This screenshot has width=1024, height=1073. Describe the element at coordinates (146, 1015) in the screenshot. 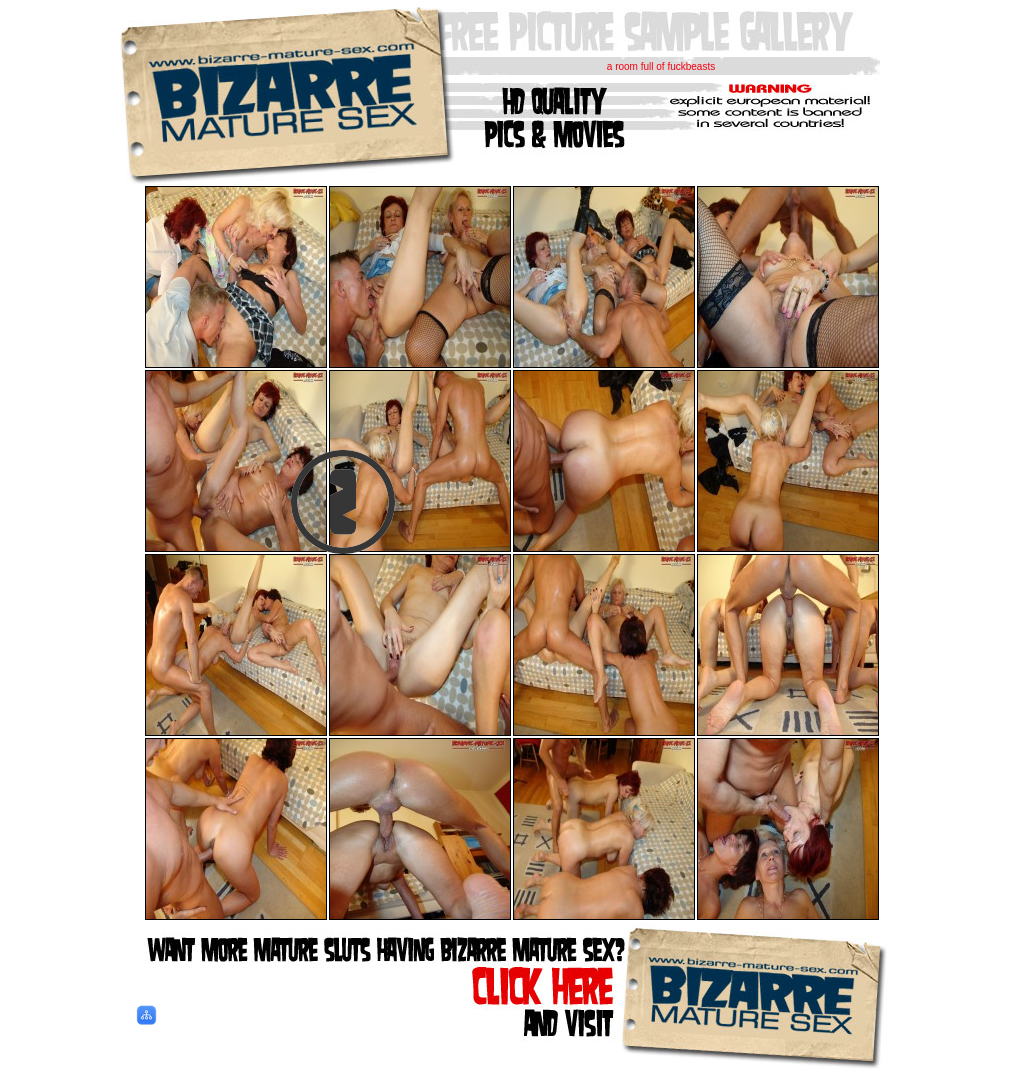

I see `access network connection settings` at that location.